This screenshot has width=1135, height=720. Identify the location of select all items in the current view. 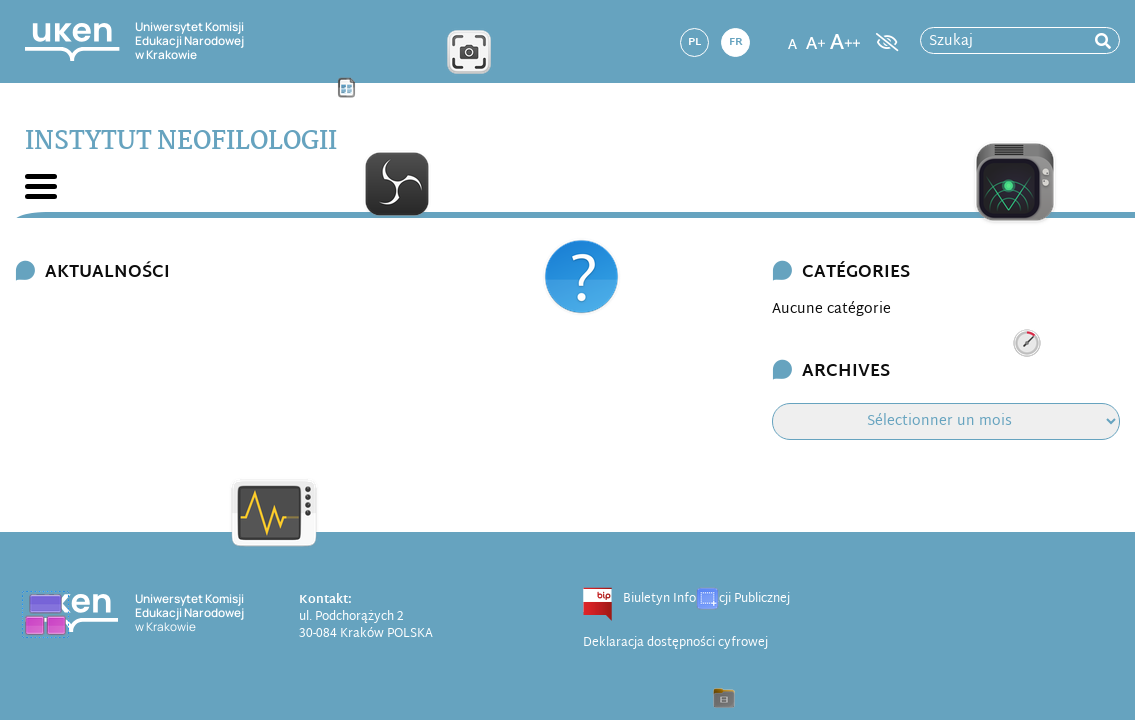
(45, 614).